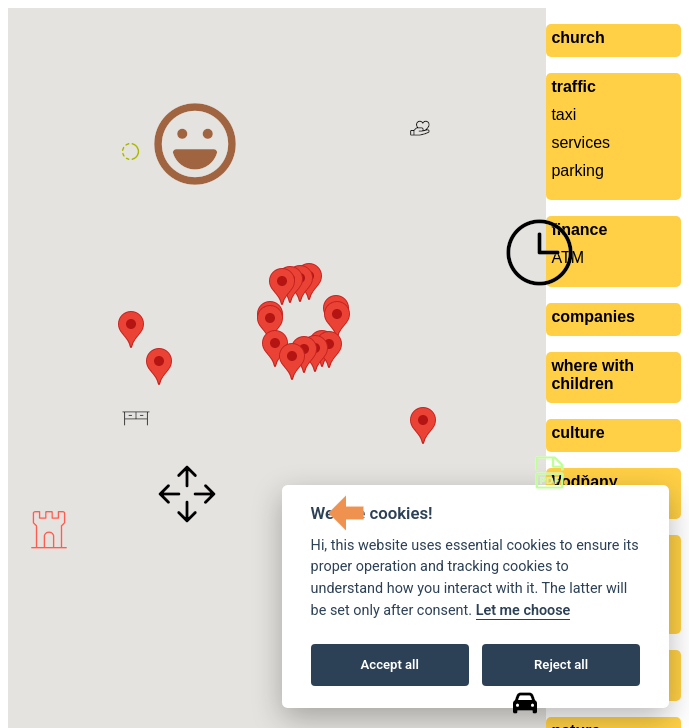  I want to click on go back to the previous screen, so click(346, 513).